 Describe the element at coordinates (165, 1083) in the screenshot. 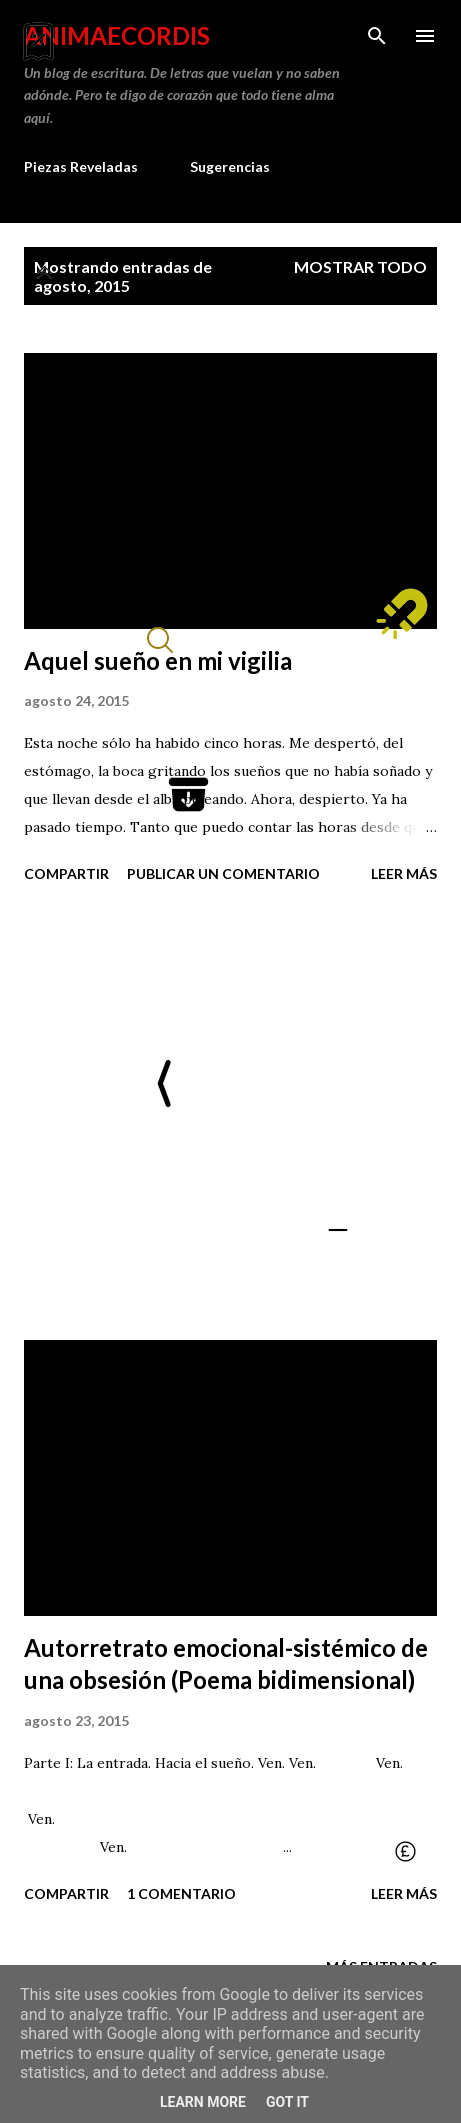

I see `navigate to the previous item or page` at that location.